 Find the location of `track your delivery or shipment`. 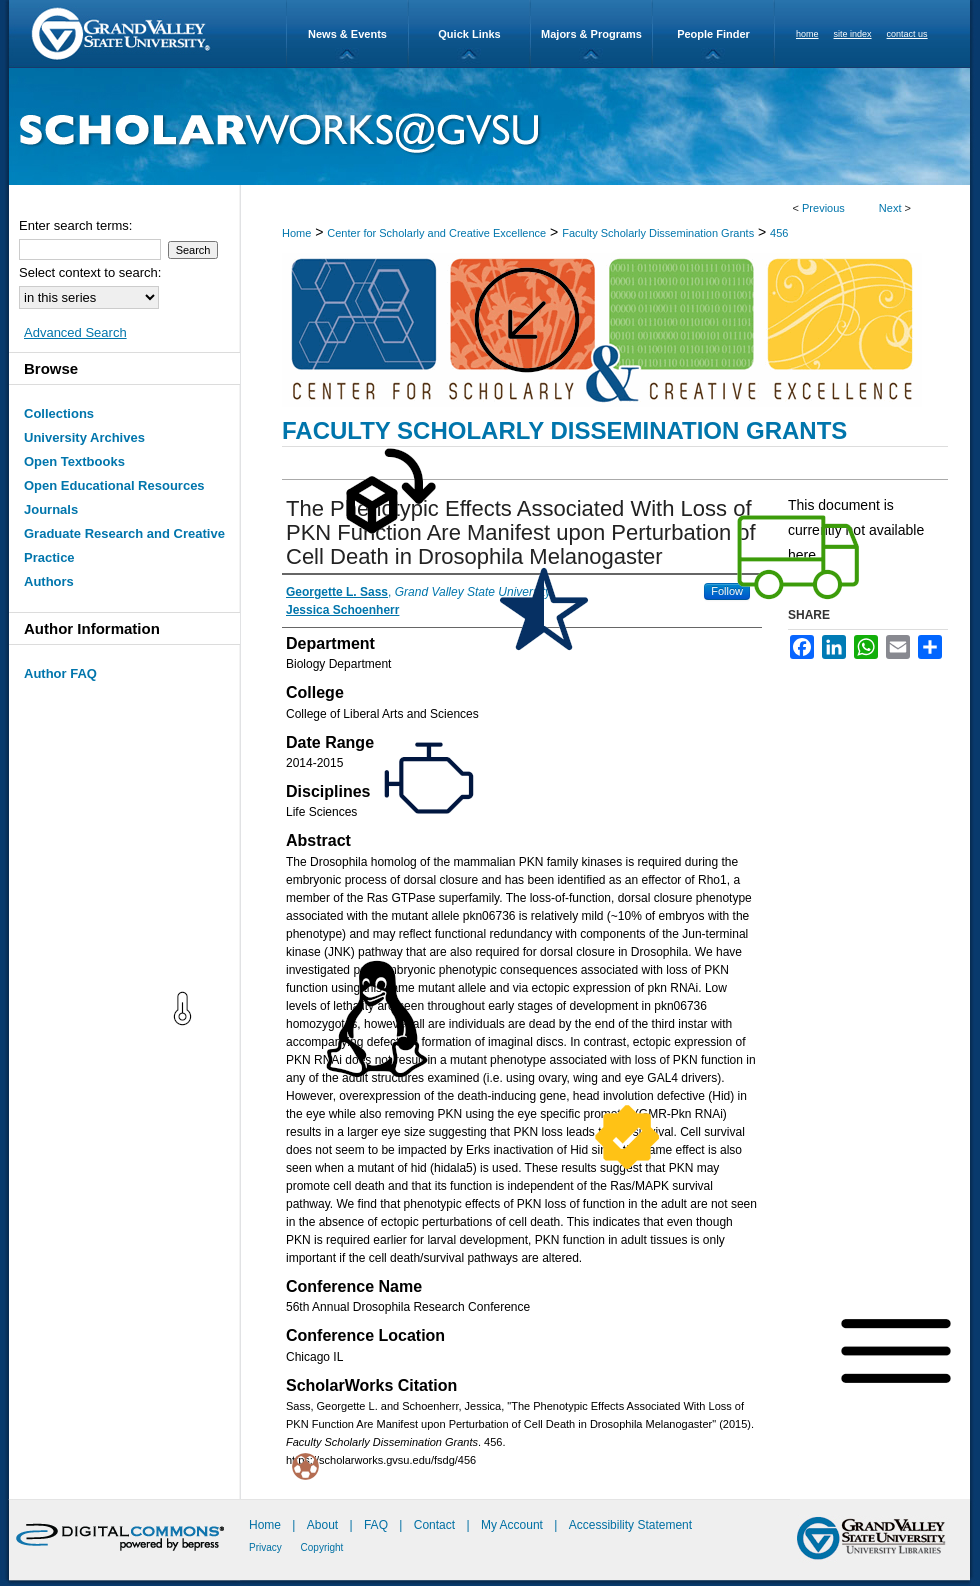

track your delivery or shipment is located at coordinates (794, 551).